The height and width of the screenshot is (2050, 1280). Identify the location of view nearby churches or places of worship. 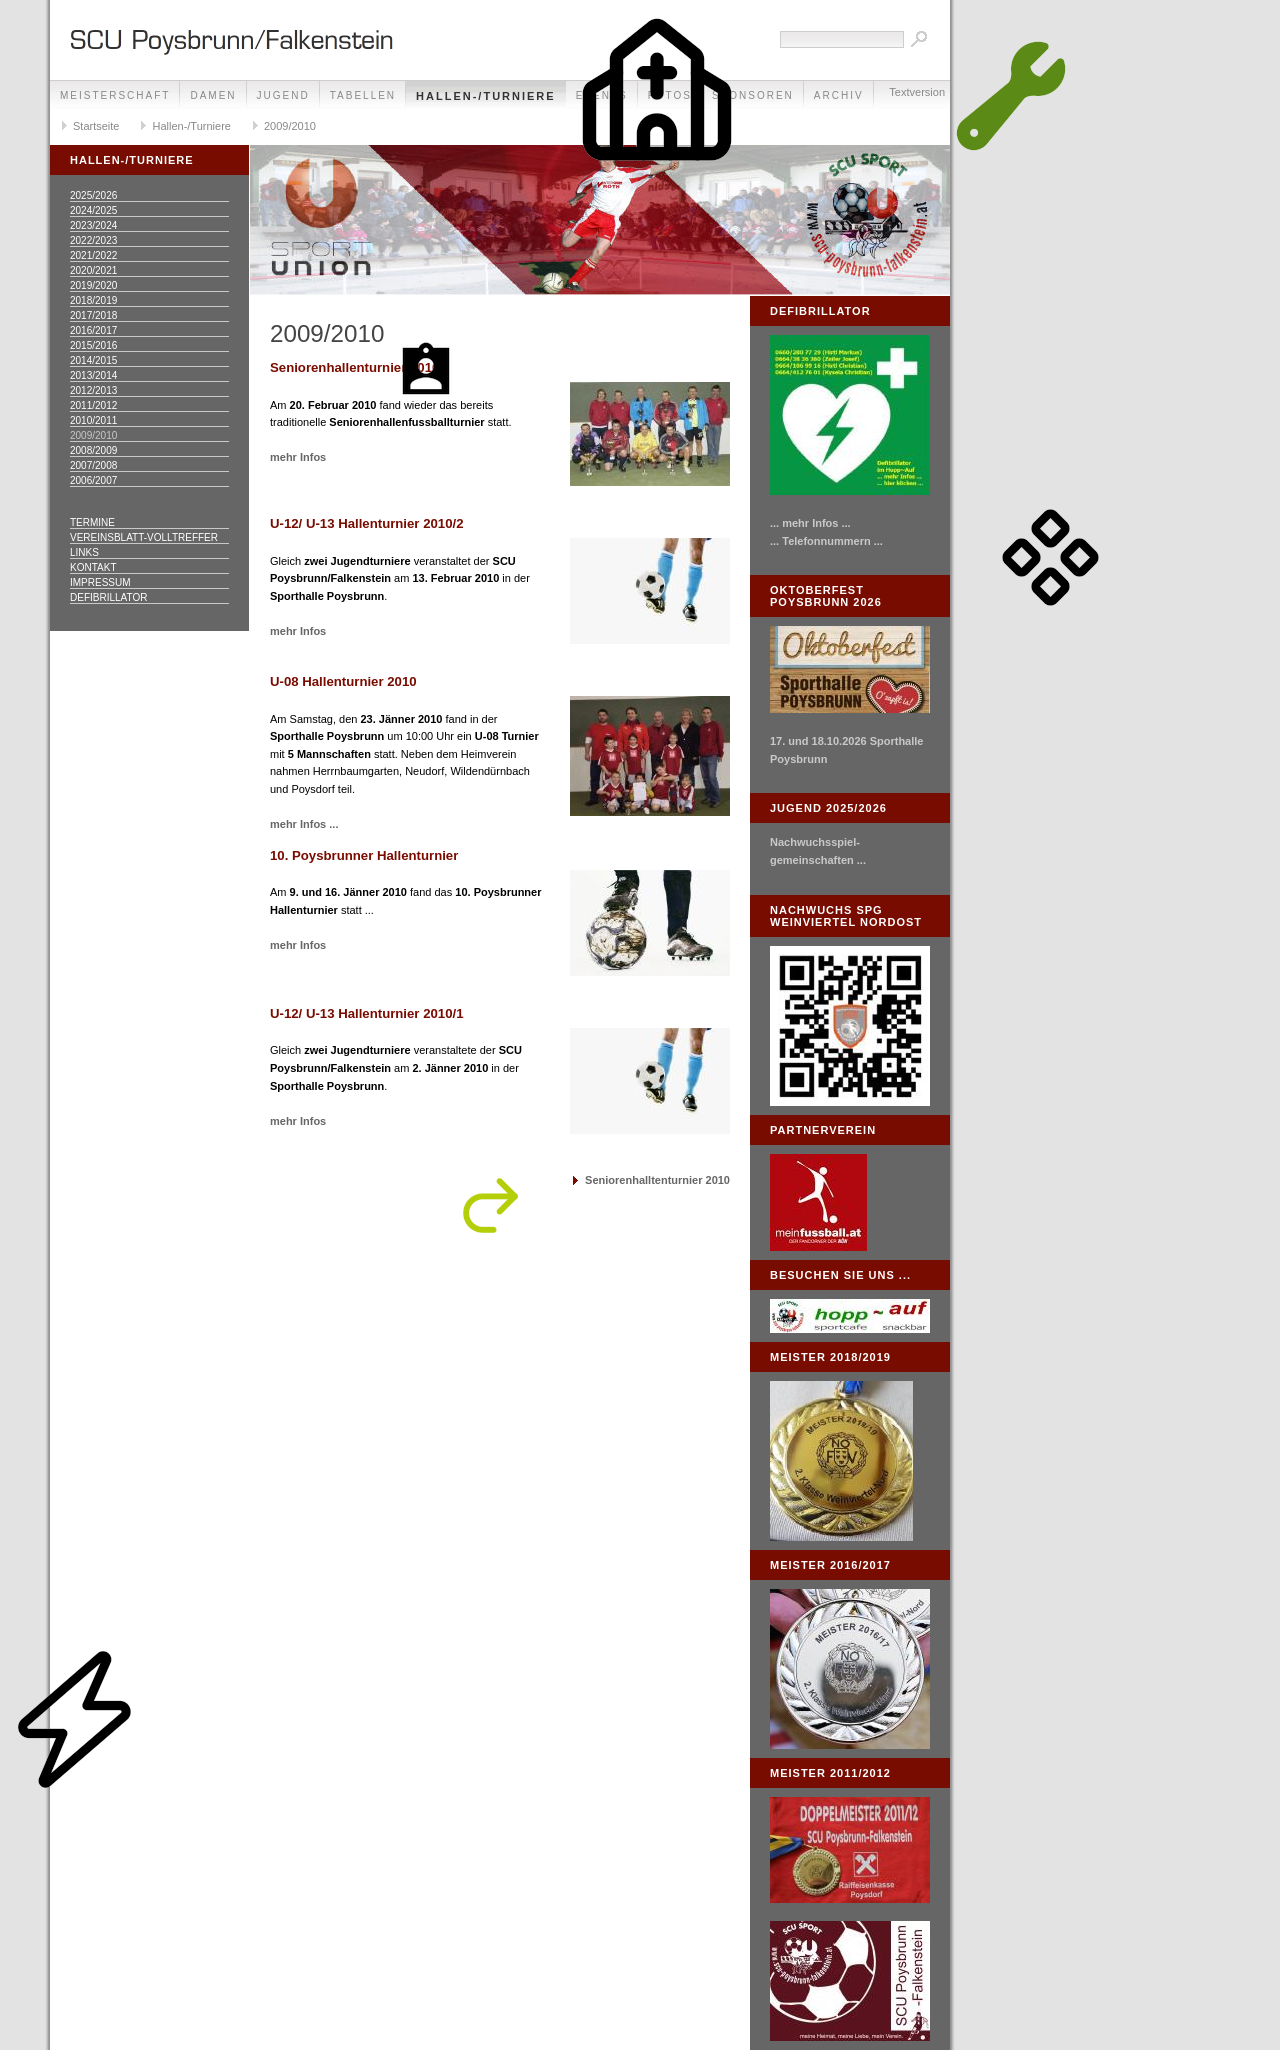
(657, 93).